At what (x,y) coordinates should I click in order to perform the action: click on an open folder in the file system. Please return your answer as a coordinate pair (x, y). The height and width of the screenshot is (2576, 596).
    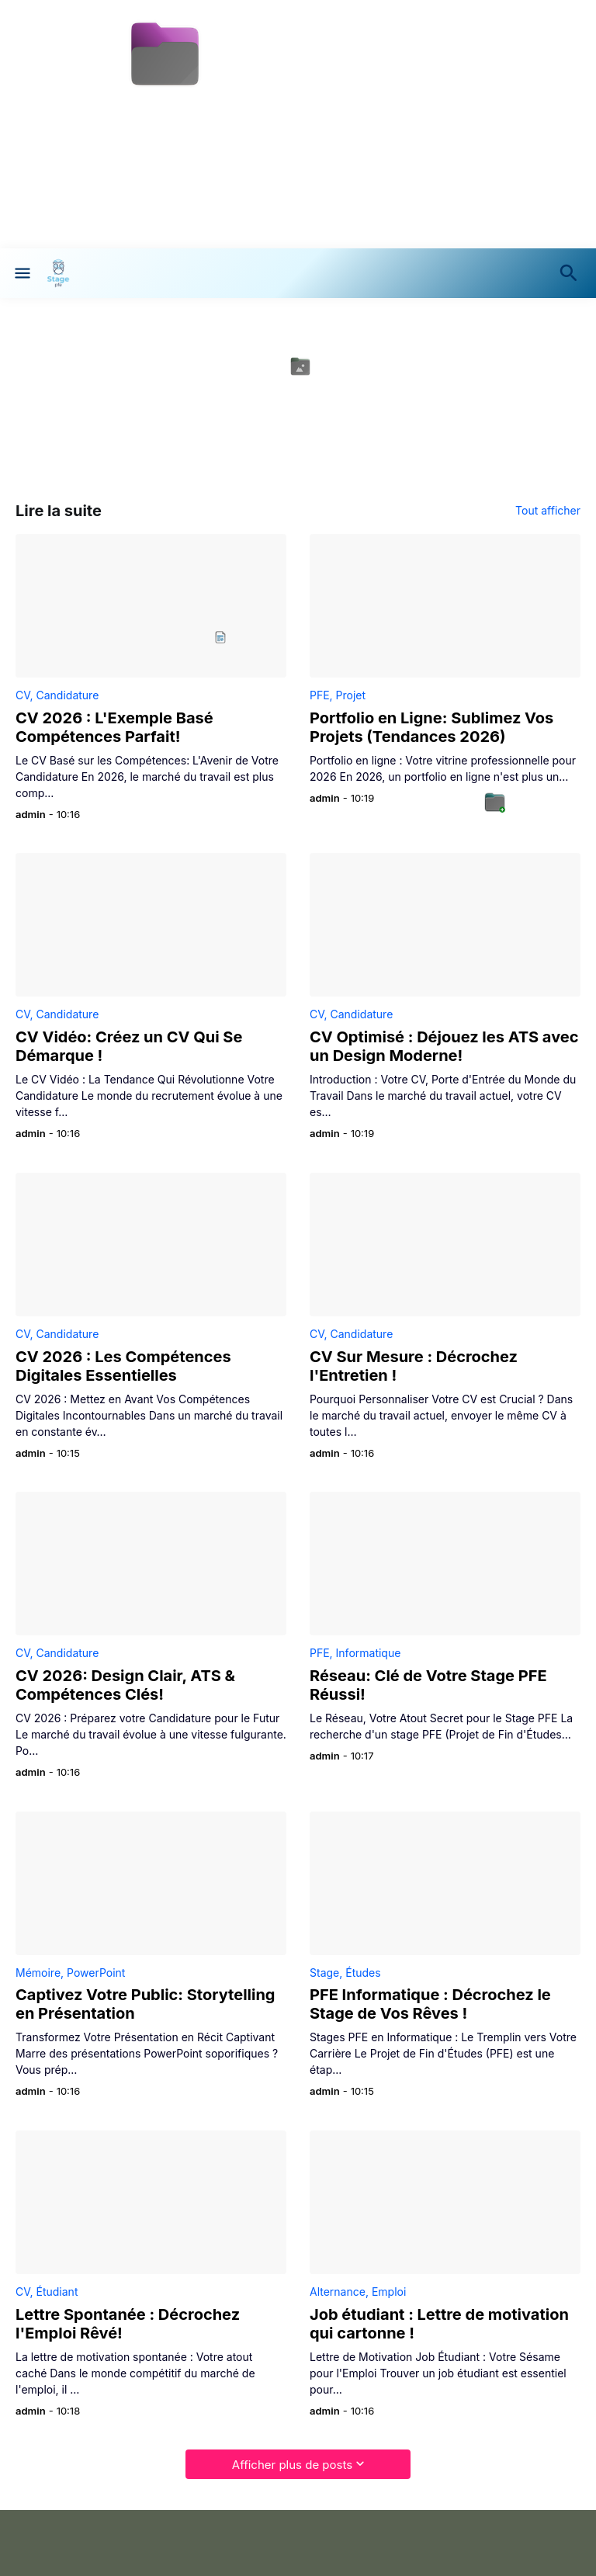
    Looking at the image, I should click on (165, 54).